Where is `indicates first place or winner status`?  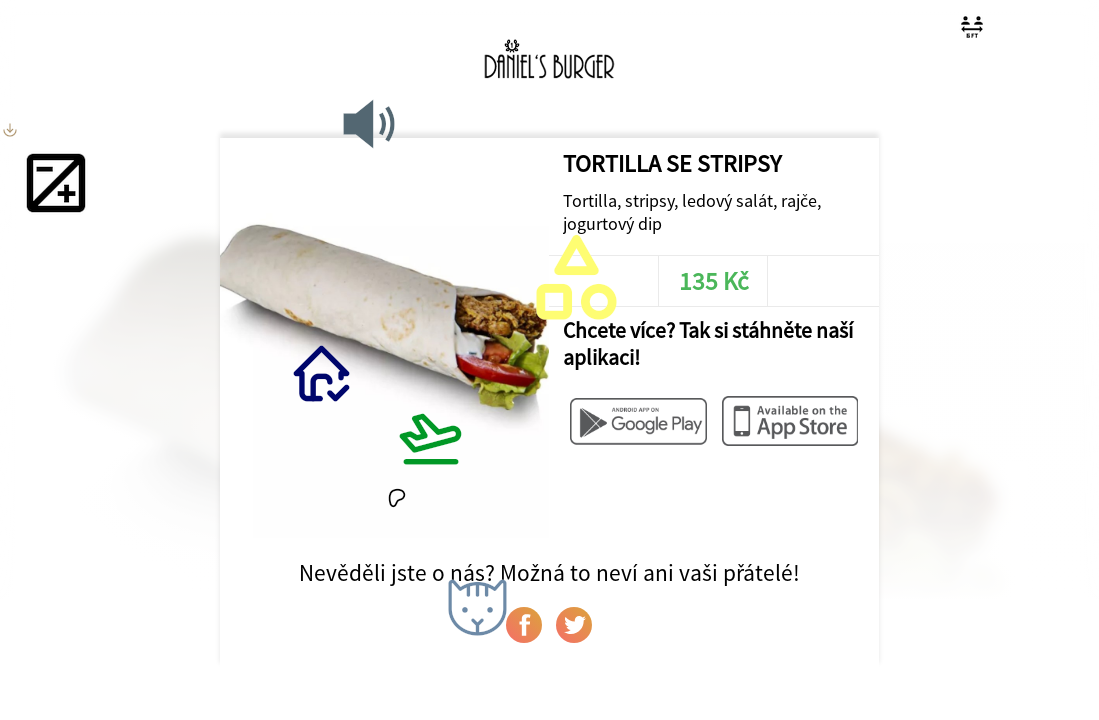
indicates first place or winner status is located at coordinates (512, 46).